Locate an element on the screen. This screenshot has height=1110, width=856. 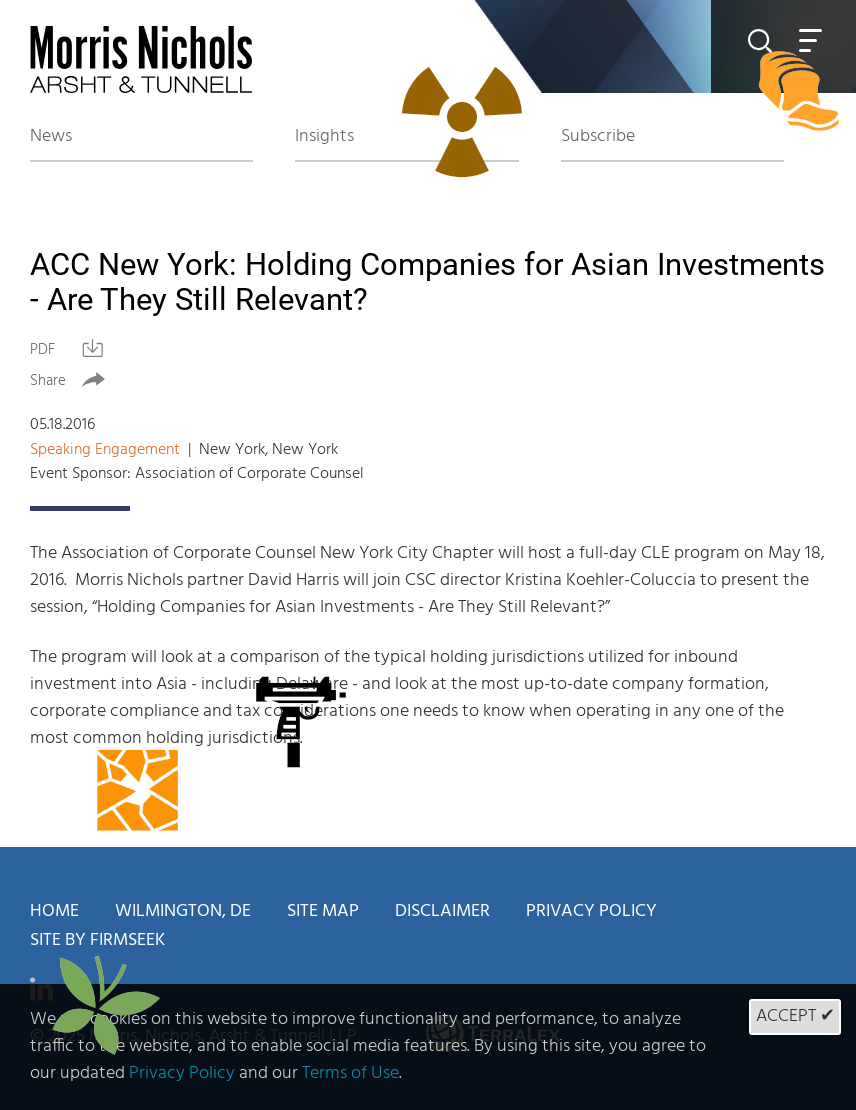
nature or wildlife category indicator is located at coordinates (106, 1004).